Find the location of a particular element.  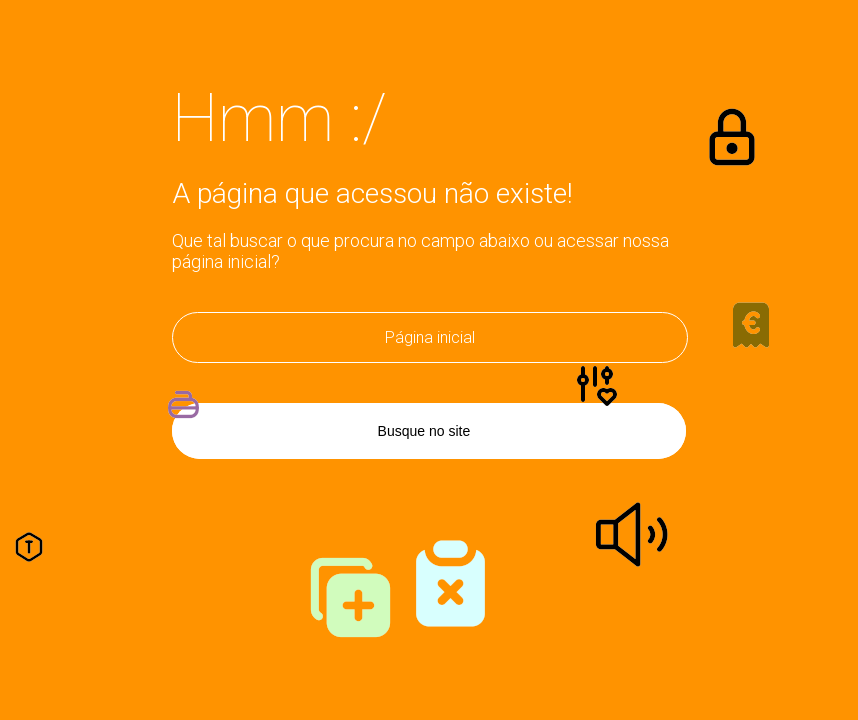

access curling sport content or scores is located at coordinates (183, 404).